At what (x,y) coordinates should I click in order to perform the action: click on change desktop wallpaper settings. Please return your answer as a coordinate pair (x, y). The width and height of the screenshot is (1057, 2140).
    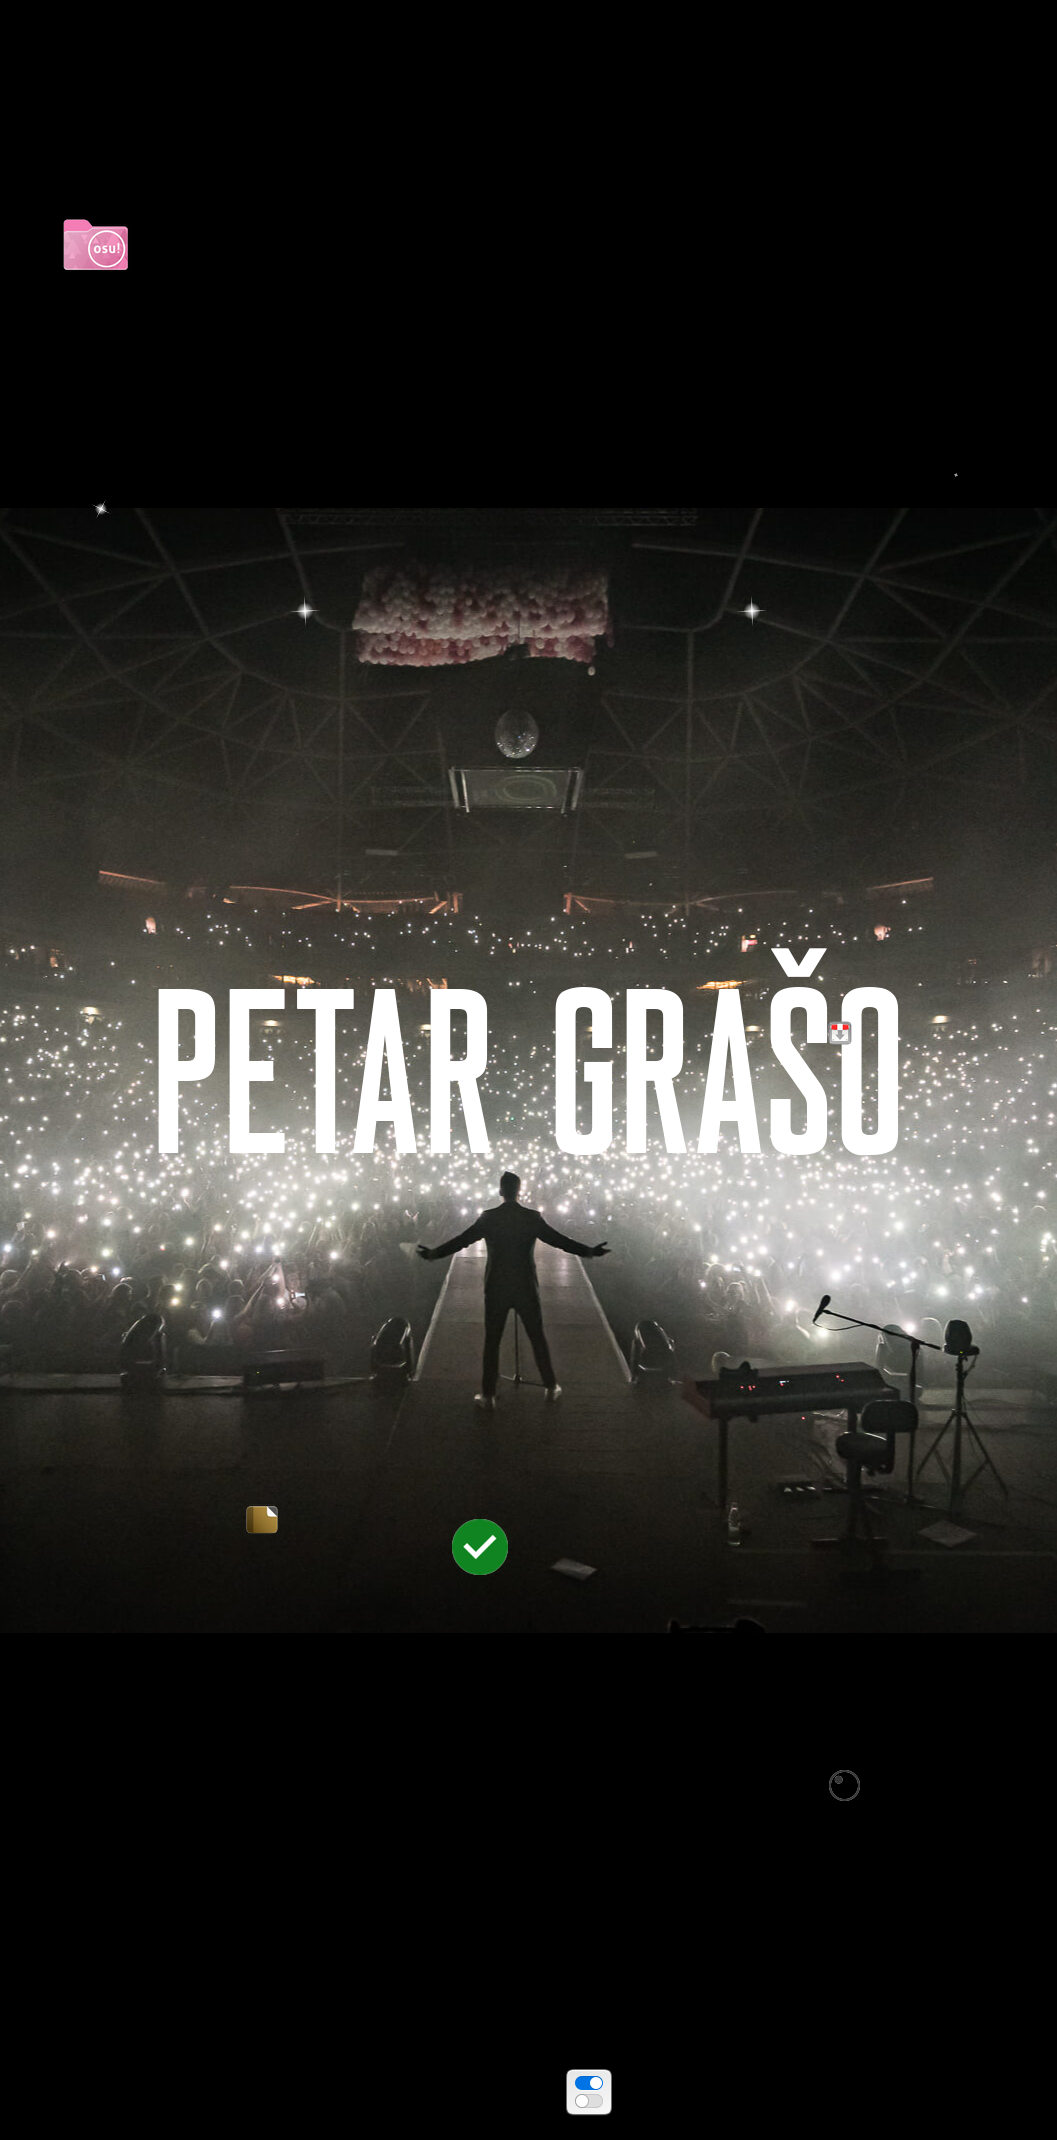
    Looking at the image, I should click on (262, 1519).